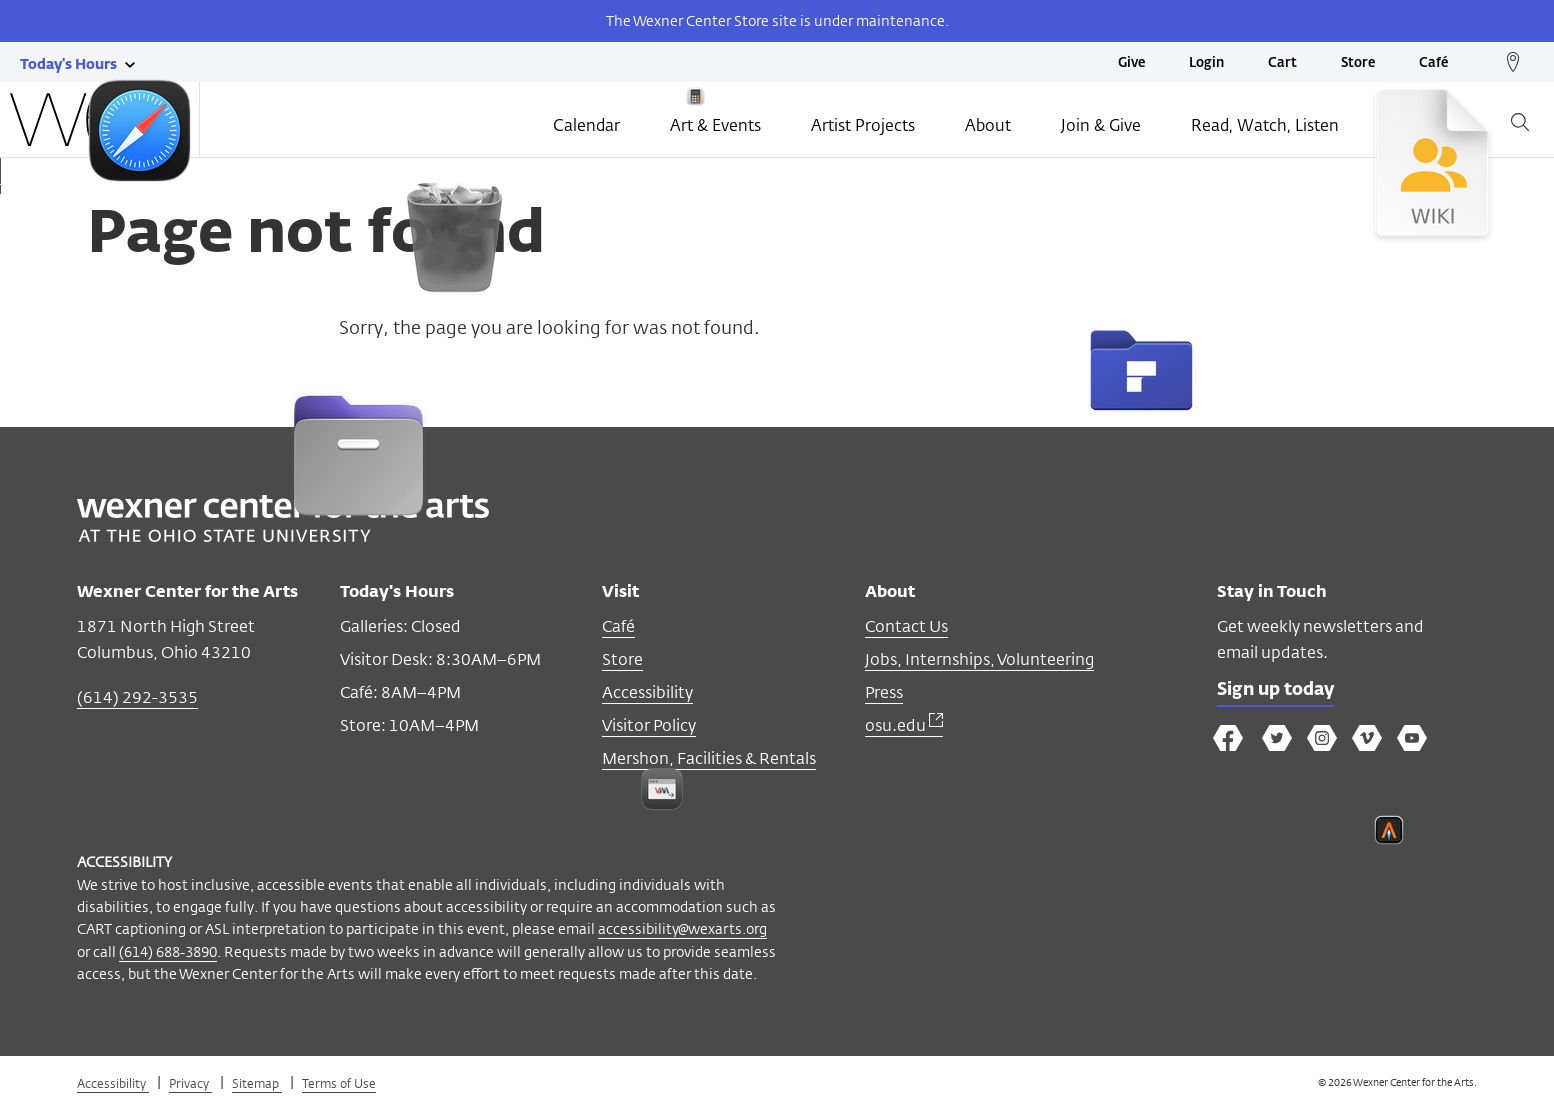 The height and width of the screenshot is (1105, 1554). What do you see at coordinates (454, 238) in the screenshot?
I see `trash bin containing items ready to be emptied` at bounding box center [454, 238].